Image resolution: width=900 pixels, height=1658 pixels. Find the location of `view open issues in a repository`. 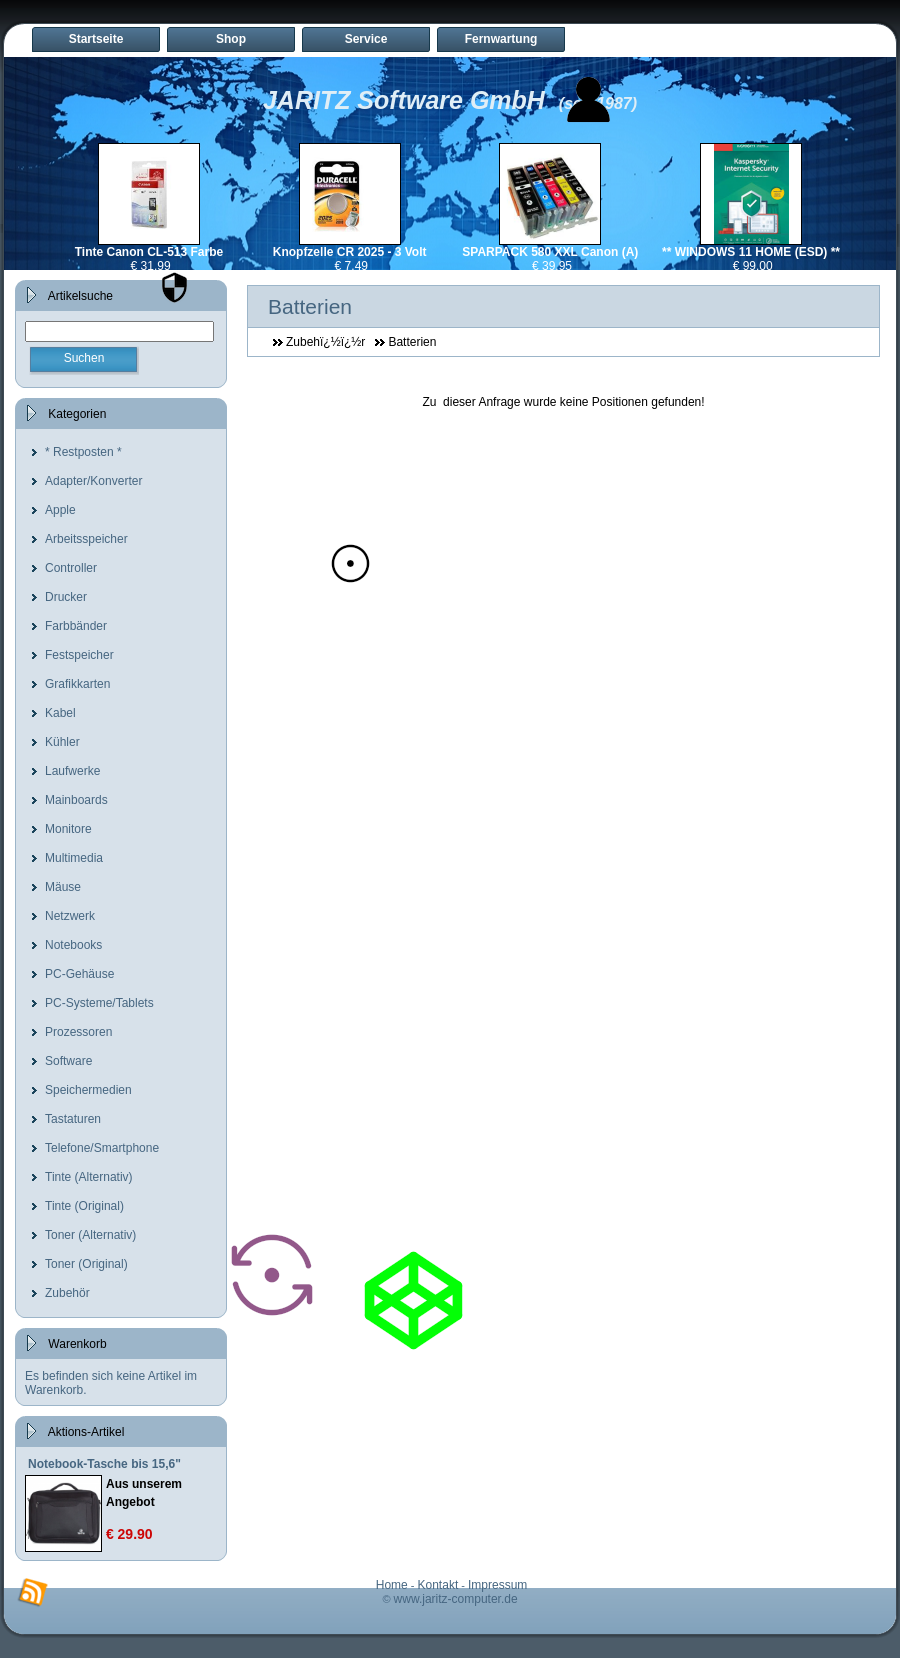

view open issues in a repository is located at coordinates (350, 563).